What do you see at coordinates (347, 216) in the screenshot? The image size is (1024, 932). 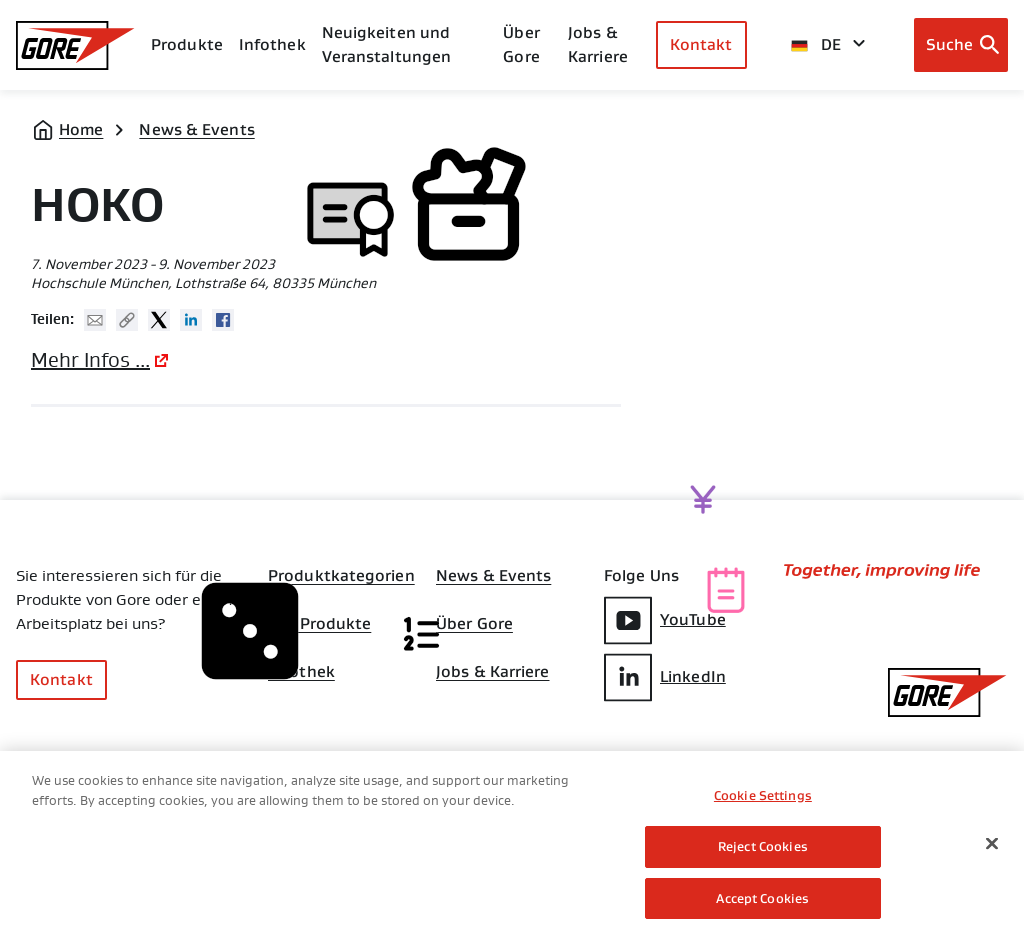 I see `view certification or credentials` at bounding box center [347, 216].